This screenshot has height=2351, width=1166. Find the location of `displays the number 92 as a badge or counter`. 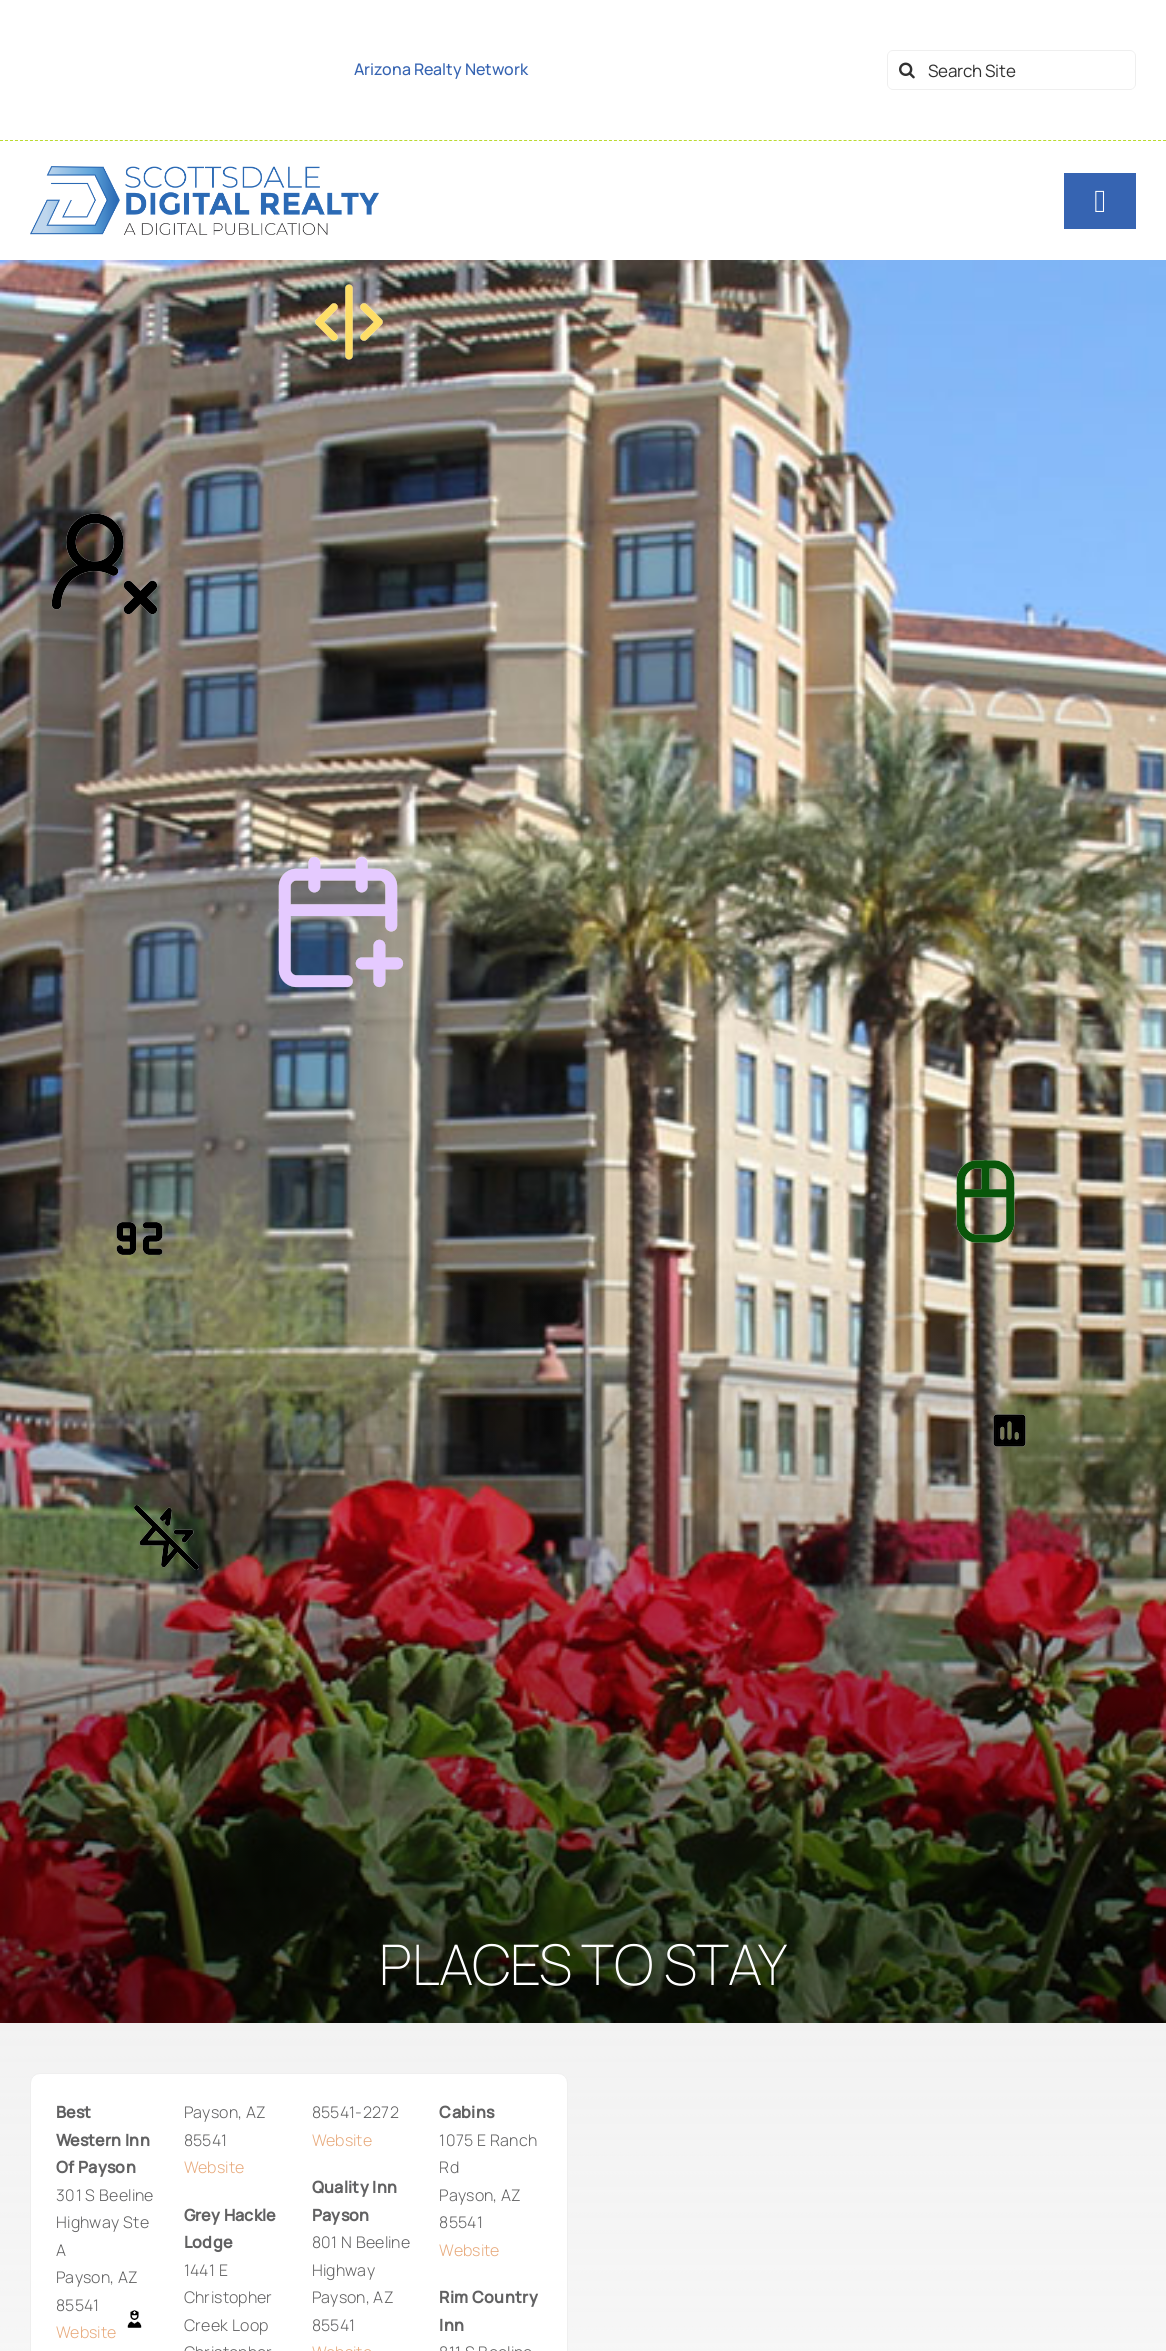

displays the number 92 as a badge or counter is located at coordinates (139, 1238).